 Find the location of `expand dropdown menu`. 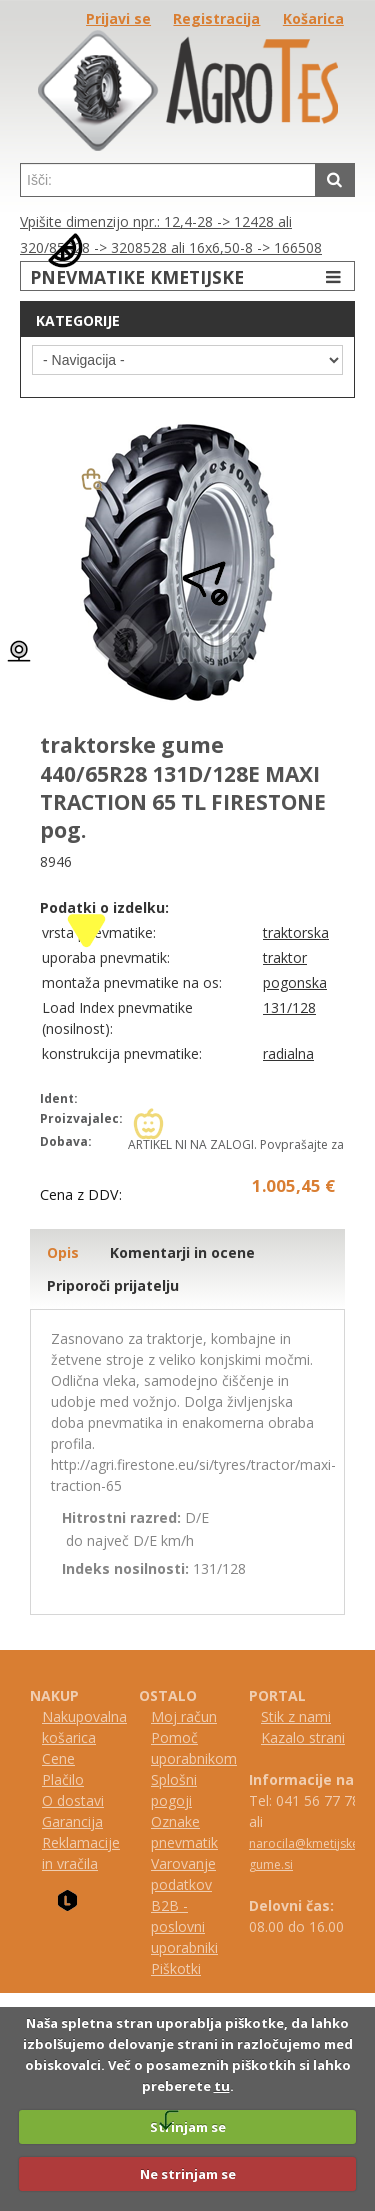

expand dropdown menu is located at coordinates (86, 929).